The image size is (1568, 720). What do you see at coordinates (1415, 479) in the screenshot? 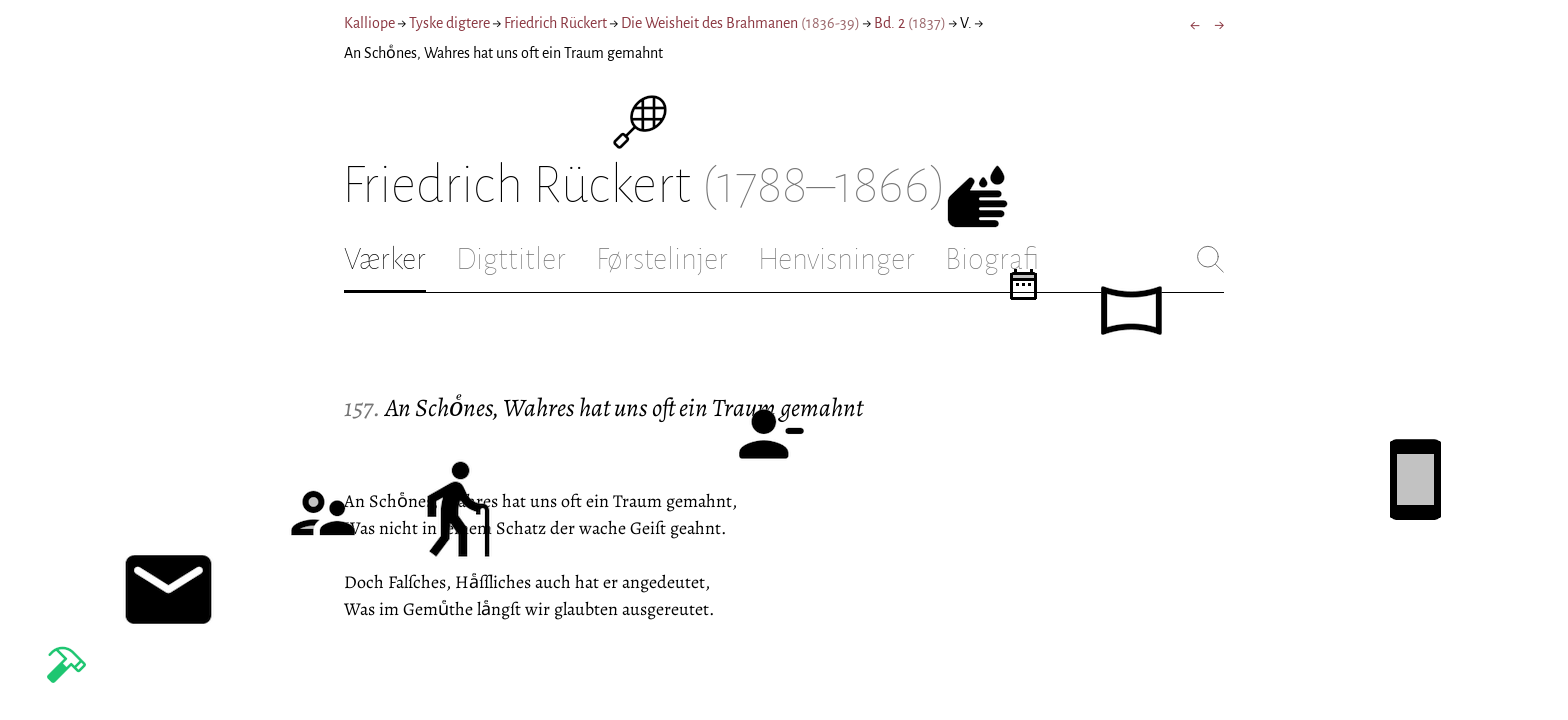
I see `switch to mobile view` at bounding box center [1415, 479].